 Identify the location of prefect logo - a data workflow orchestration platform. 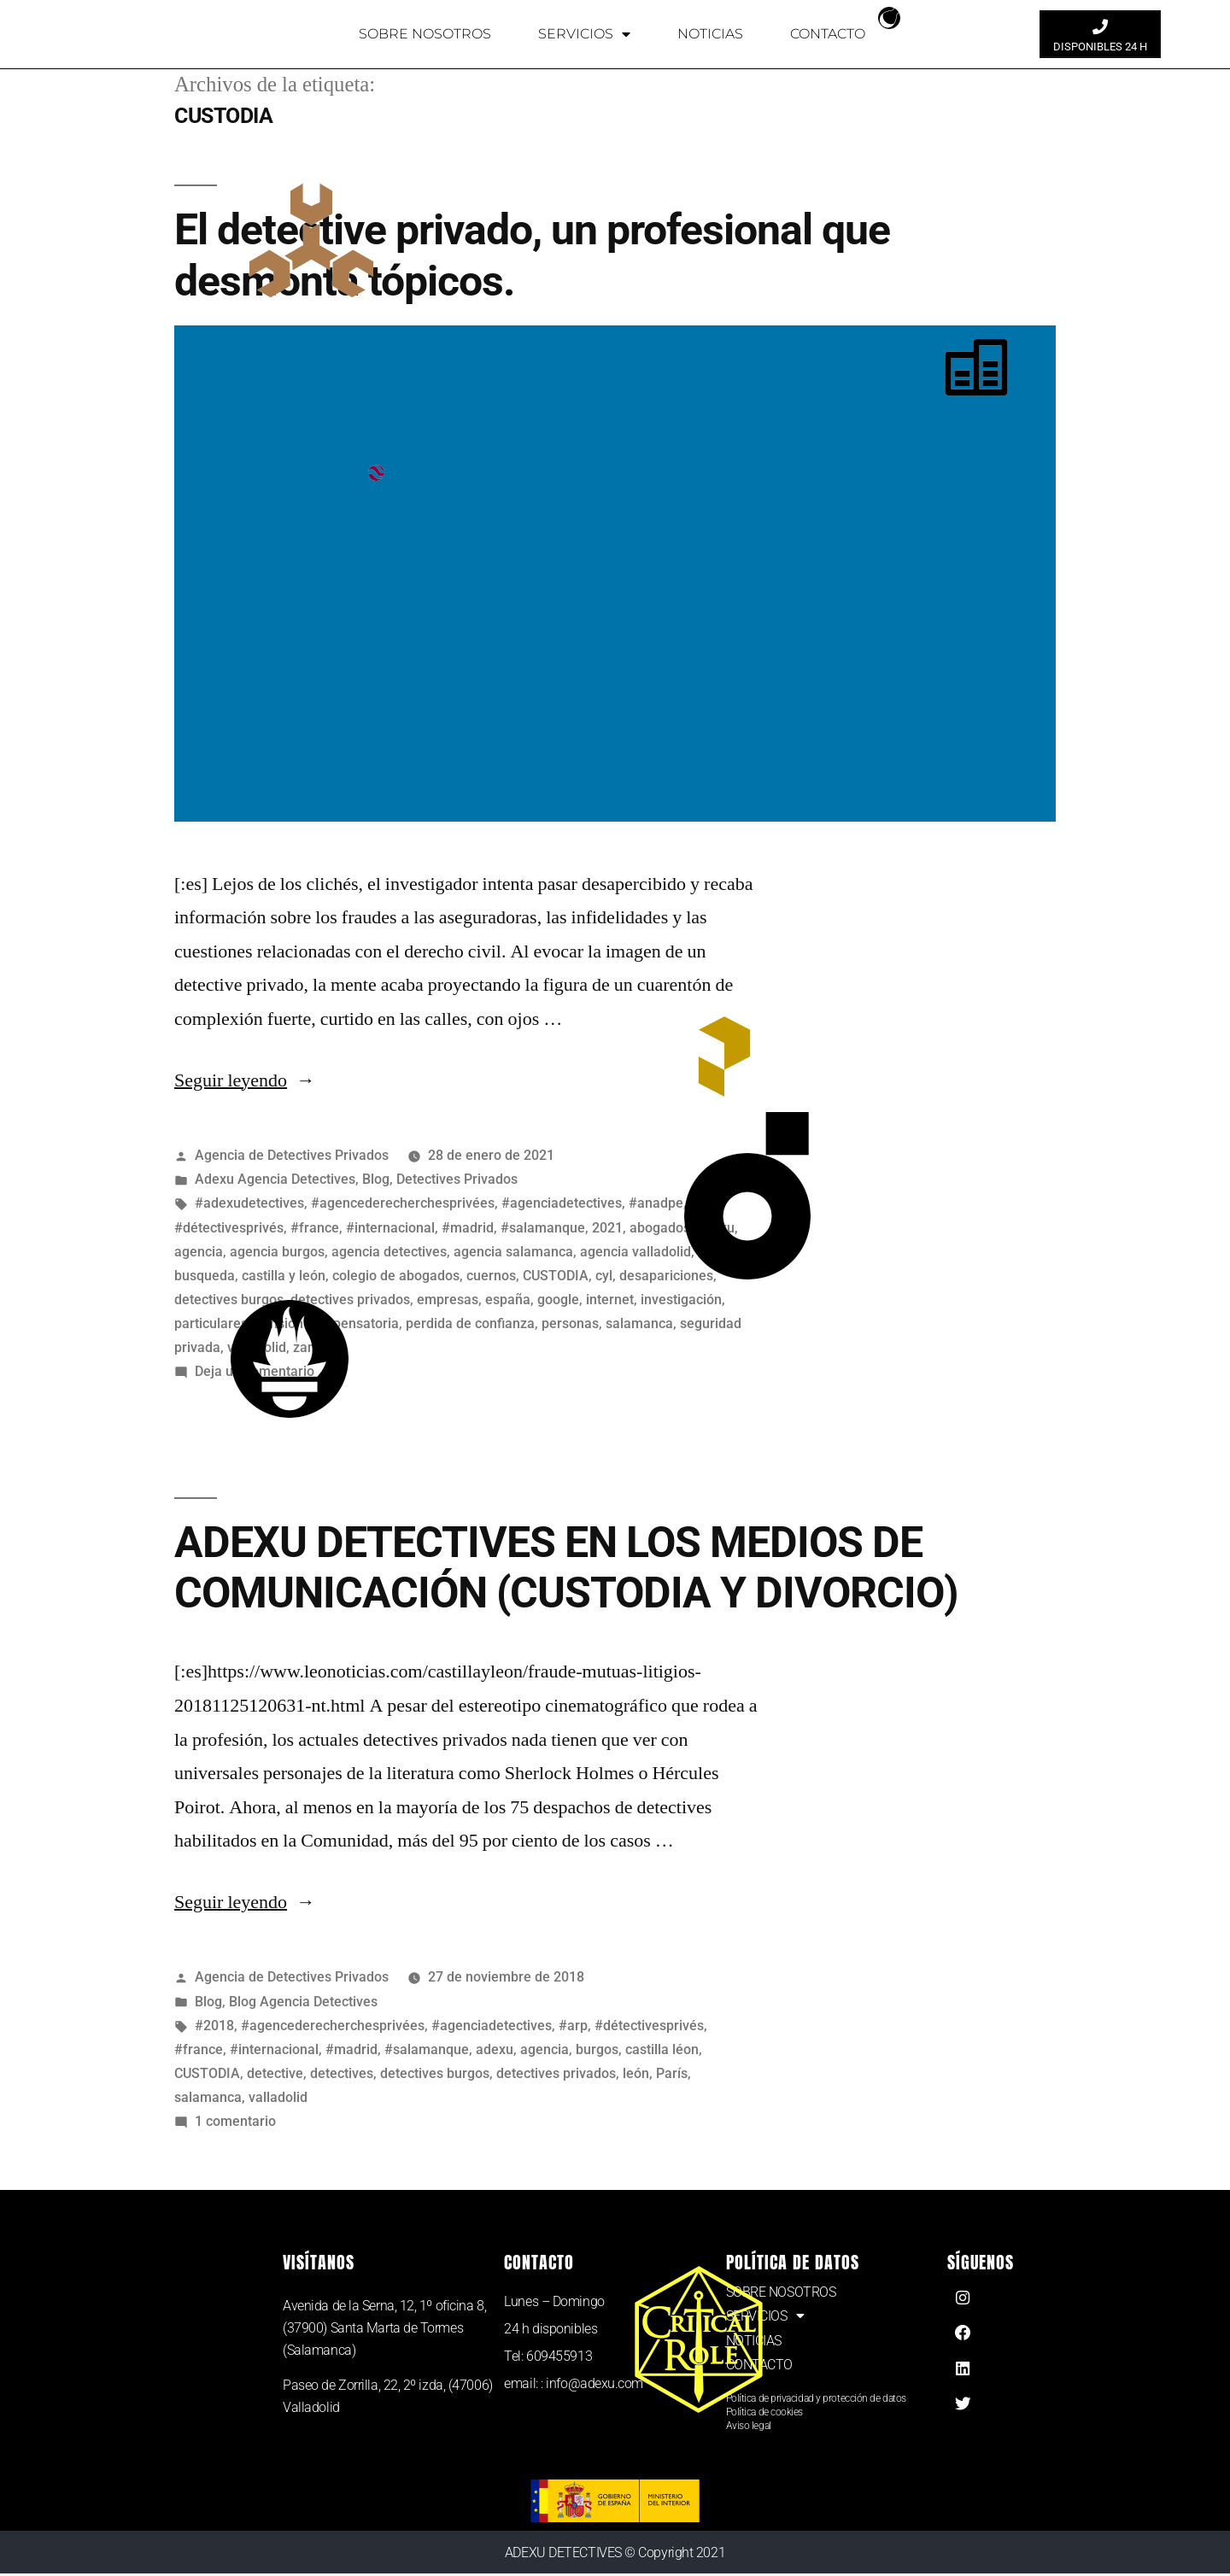
(724, 1057).